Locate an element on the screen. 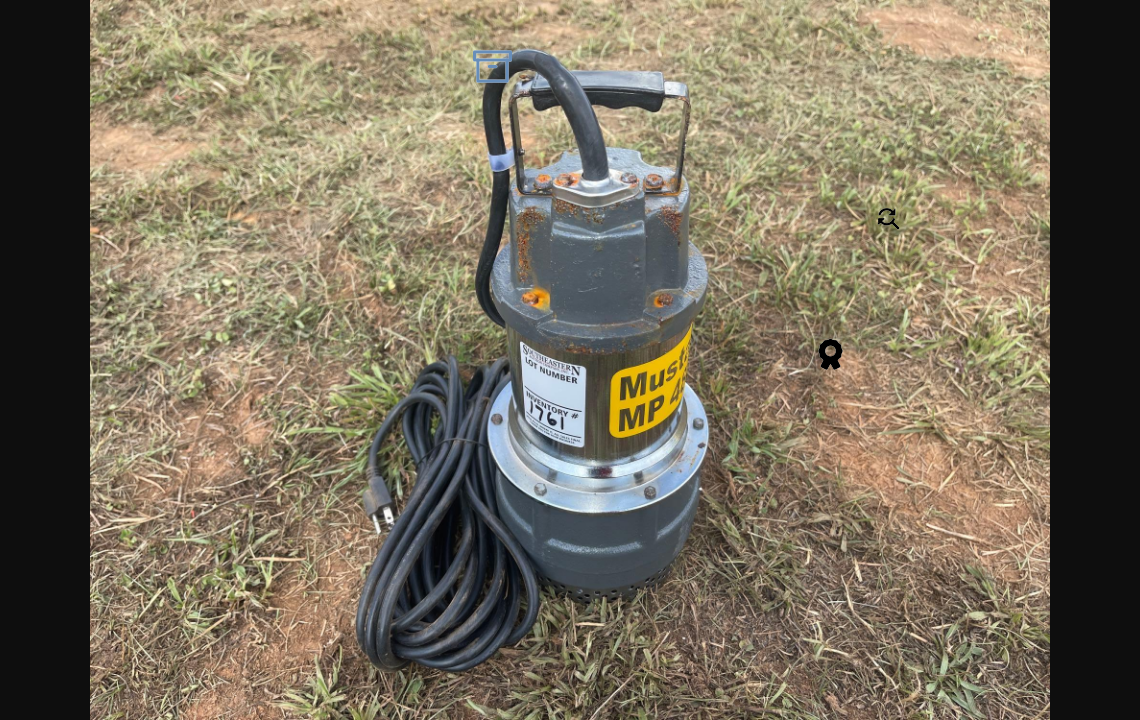 This screenshot has width=1140, height=720. find and replace text or content is located at coordinates (888, 218).